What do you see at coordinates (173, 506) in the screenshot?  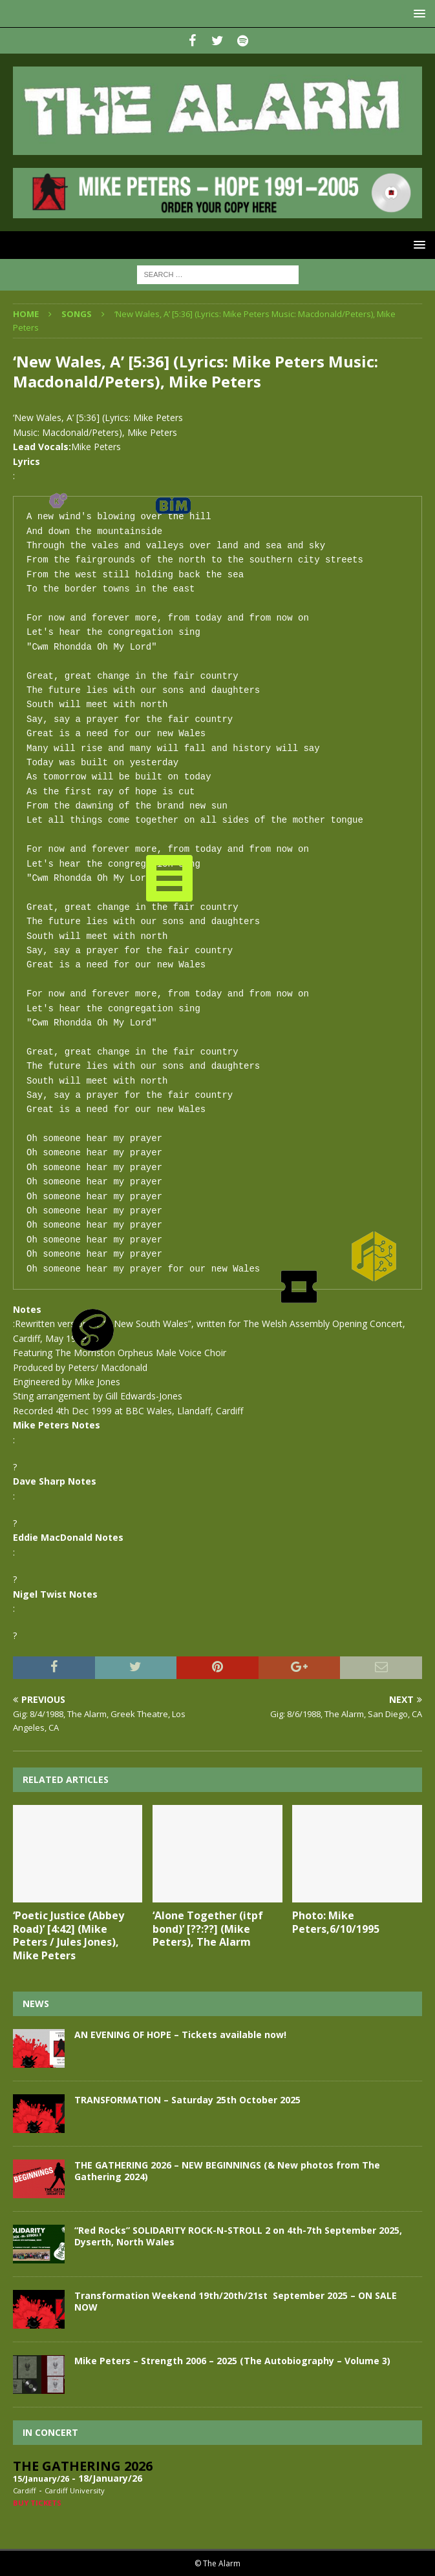 I see `open the BIM store app` at bounding box center [173, 506].